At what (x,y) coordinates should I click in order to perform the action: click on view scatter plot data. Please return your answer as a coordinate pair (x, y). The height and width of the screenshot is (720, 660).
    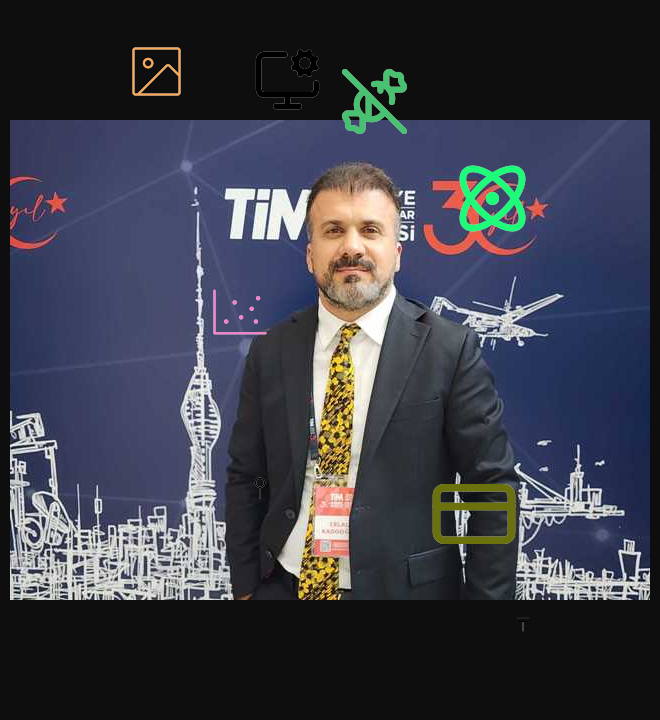
    Looking at the image, I should click on (240, 312).